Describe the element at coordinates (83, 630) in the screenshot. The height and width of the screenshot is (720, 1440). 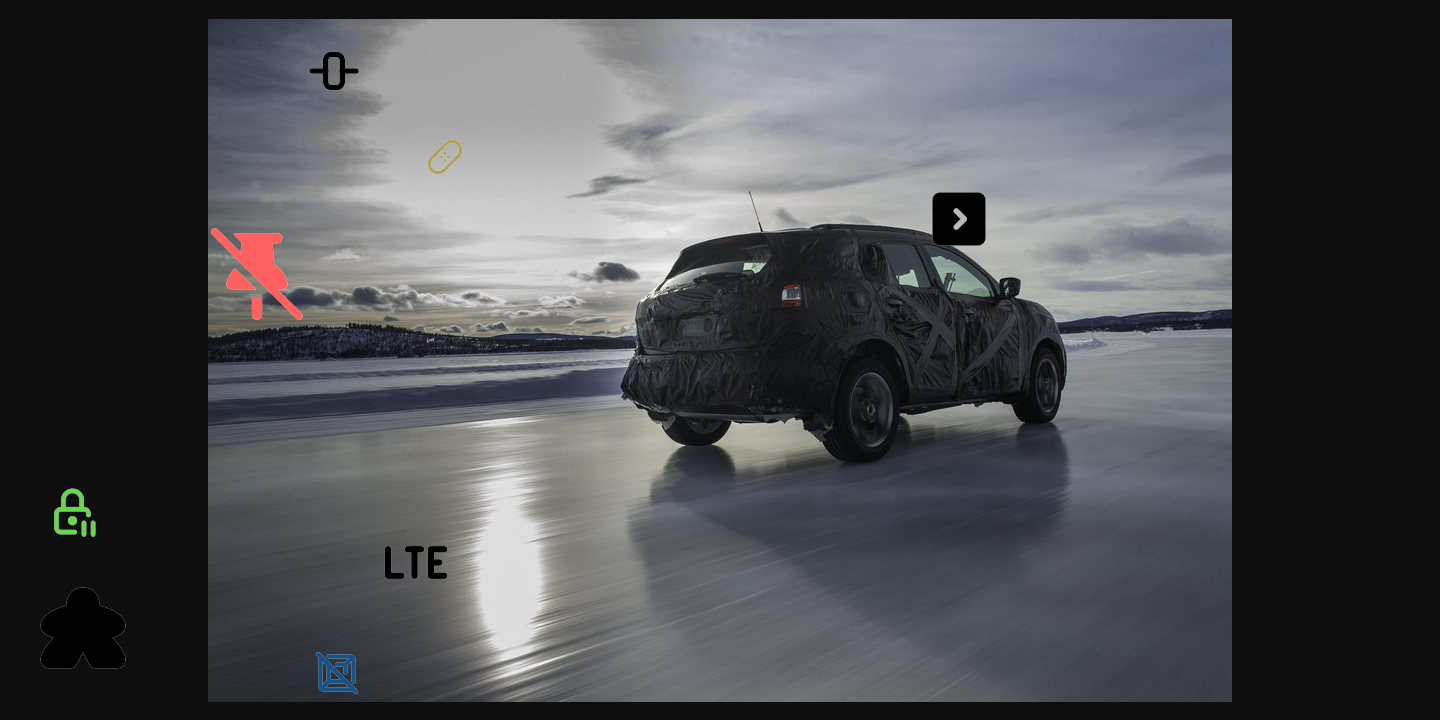
I see `access board game or tabletop gaming features` at that location.